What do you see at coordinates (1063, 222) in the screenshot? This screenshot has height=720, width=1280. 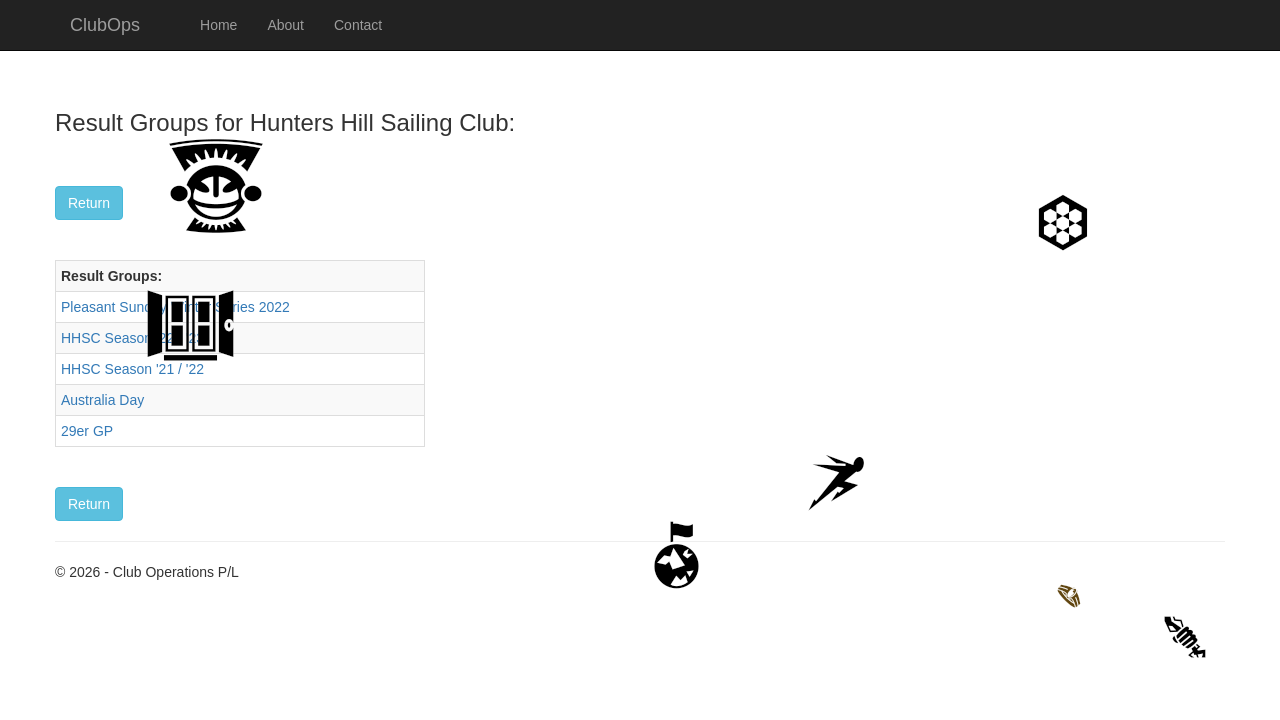 I see `access hive or colony management features` at bounding box center [1063, 222].